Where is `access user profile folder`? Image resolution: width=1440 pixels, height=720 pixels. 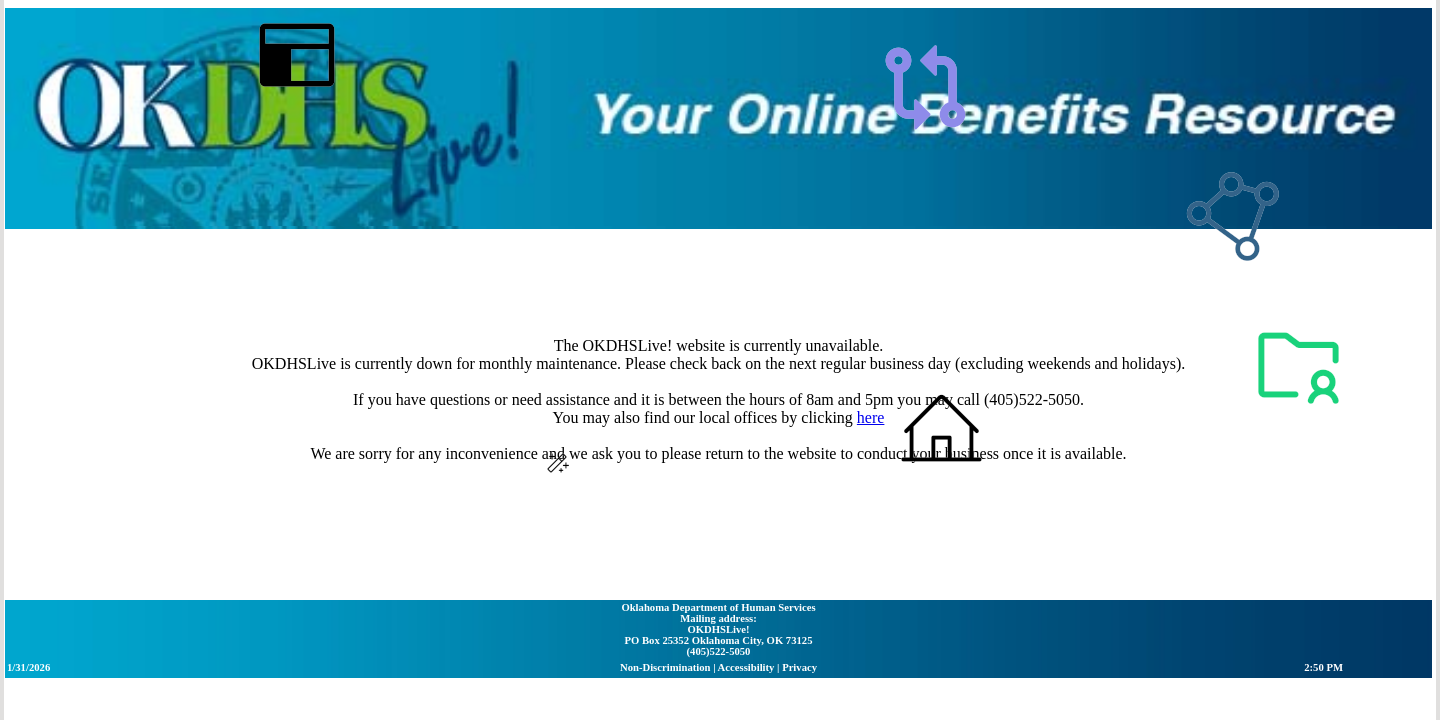
access user profile folder is located at coordinates (1298, 363).